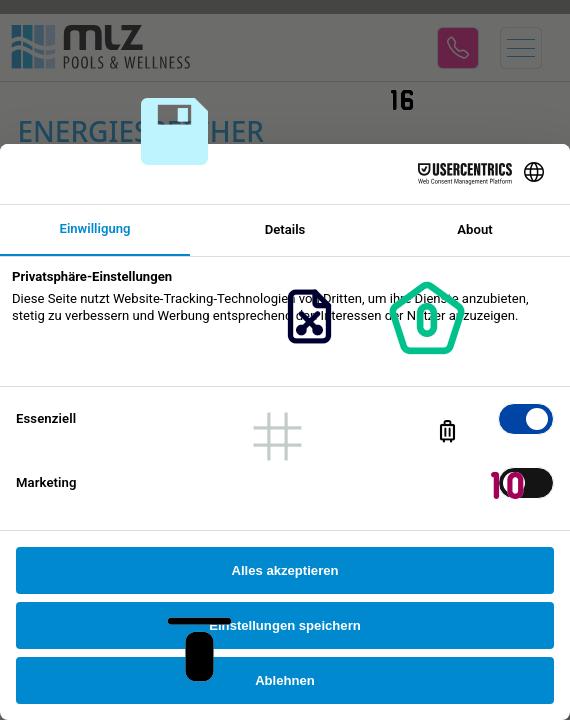 The image size is (570, 720). What do you see at coordinates (277, 436) in the screenshot?
I see `indicates a numeric variable or constant in code` at bounding box center [277, 436].